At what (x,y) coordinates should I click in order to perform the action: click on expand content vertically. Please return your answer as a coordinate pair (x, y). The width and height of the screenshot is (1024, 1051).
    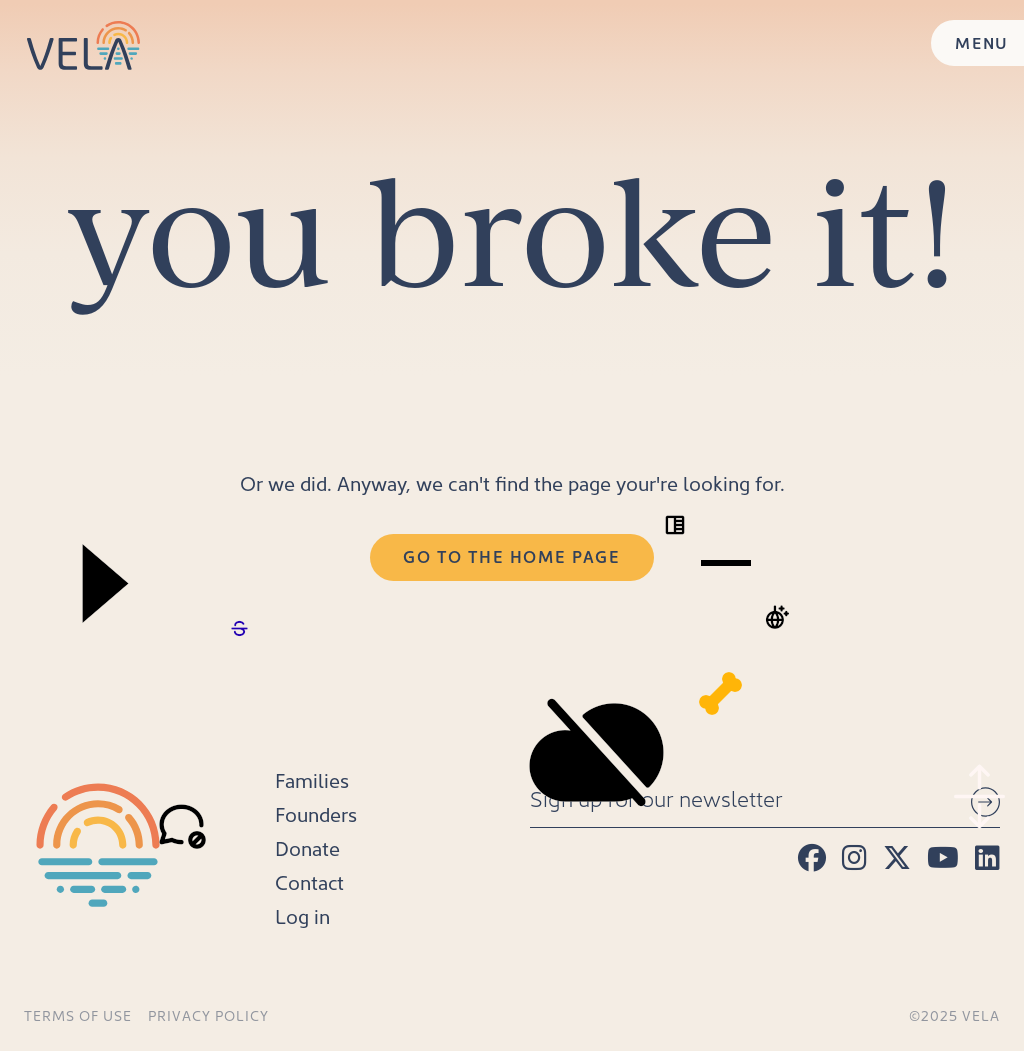
    Looking at the image, I should click on (979, 796).